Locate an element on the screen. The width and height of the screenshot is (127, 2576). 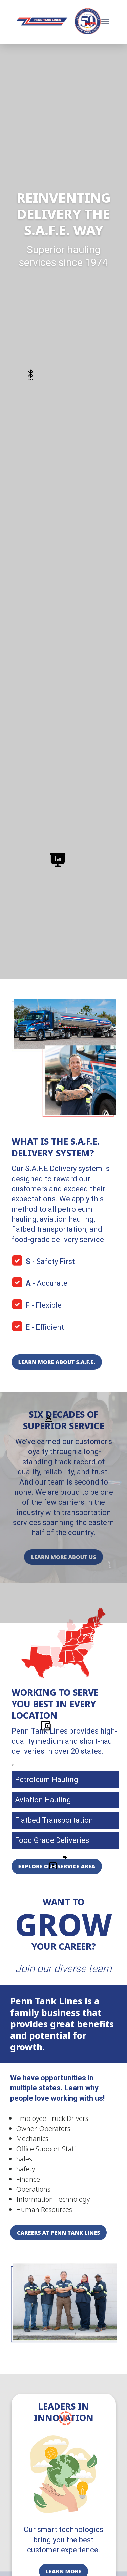
forward an email or message is located at coordinates (65, 1857).